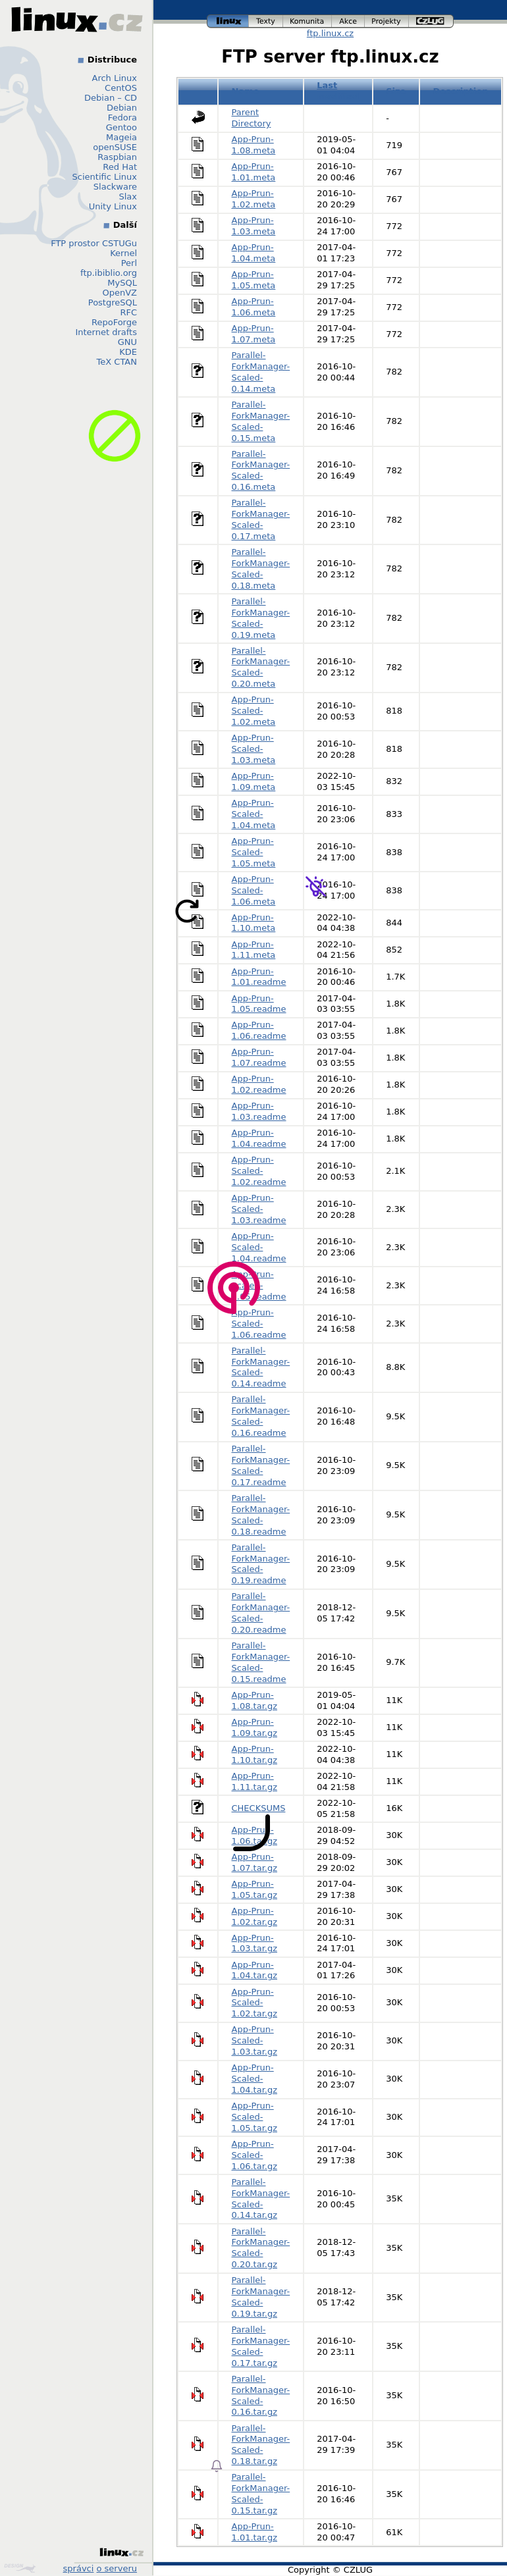 The width and height of the screenshot is (507, 2576). Describe the element at coordinates (115, 436) in the screenshot. I see `cancel or abort current action` at that location.